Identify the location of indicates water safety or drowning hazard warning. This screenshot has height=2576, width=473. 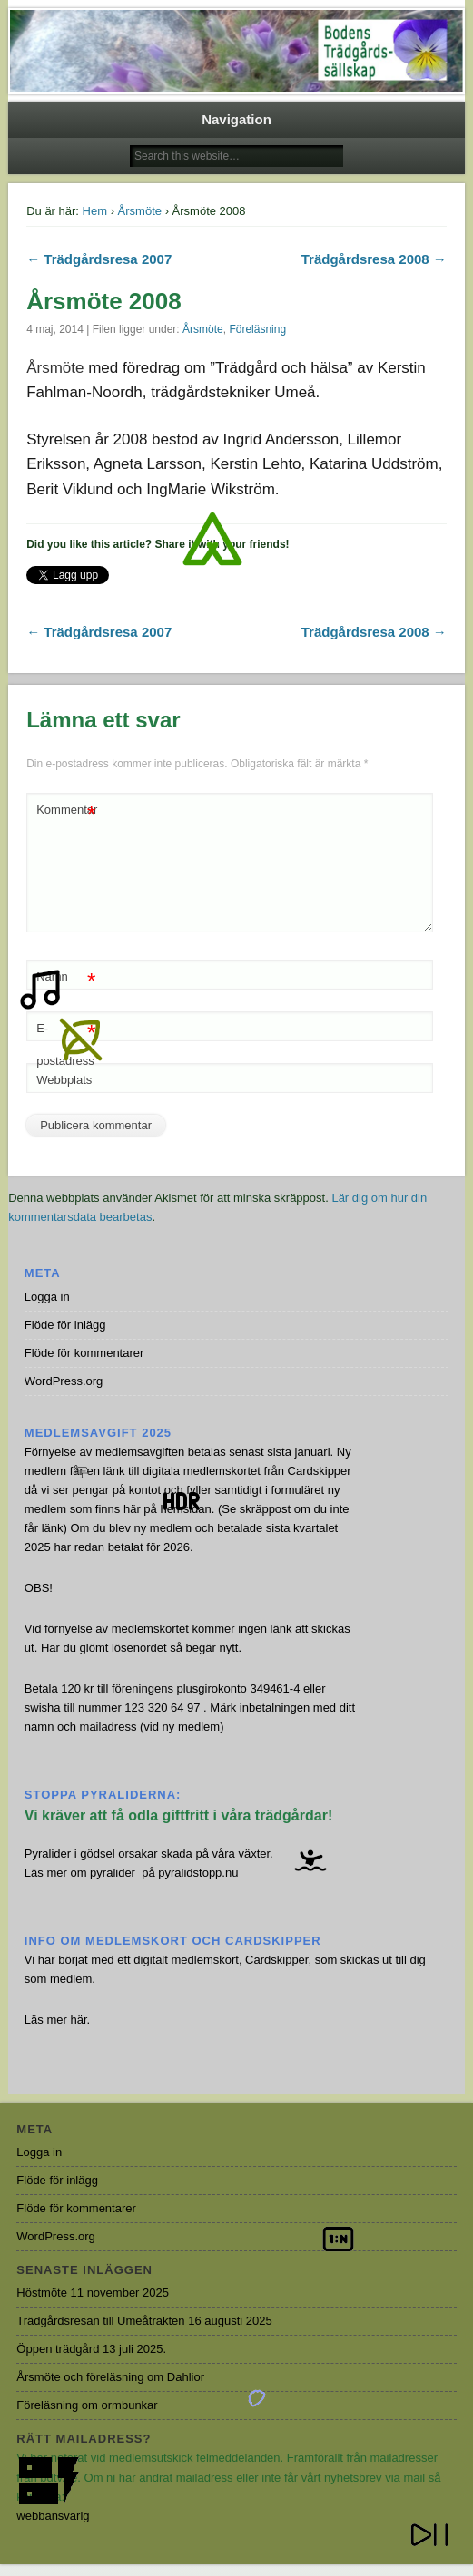
(310, 1861).